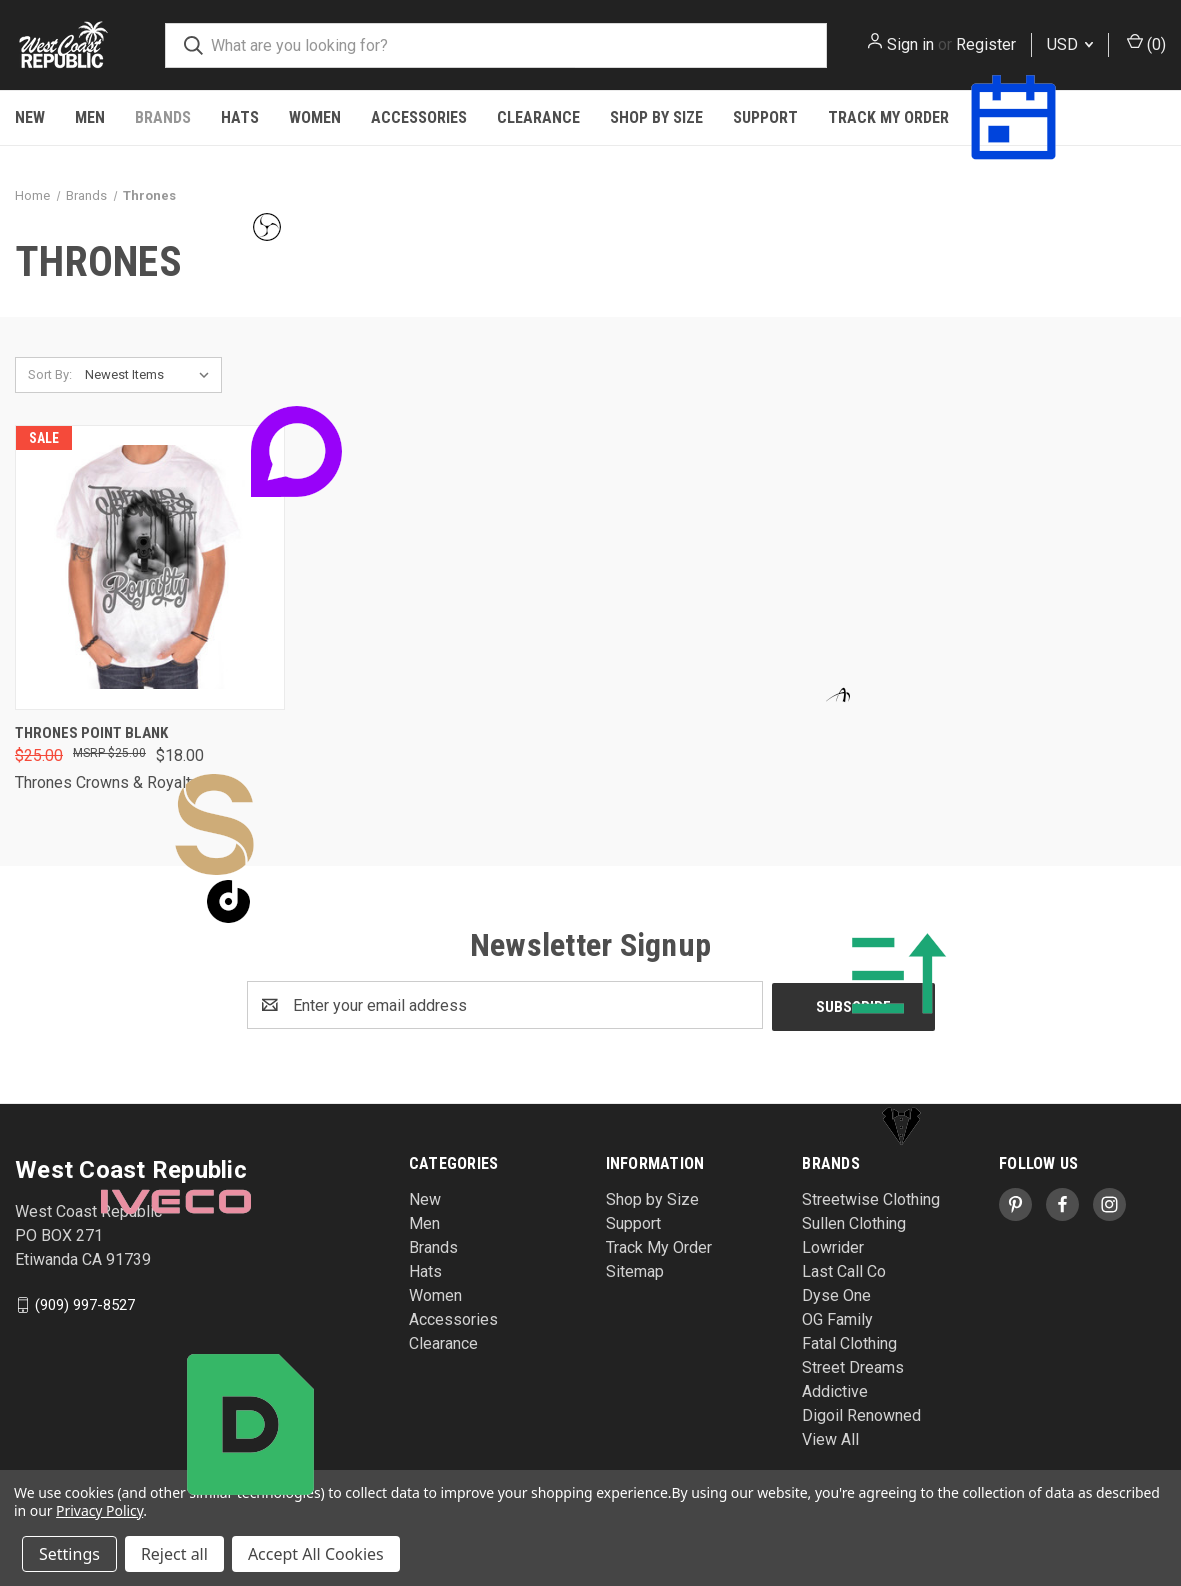  Describe the element at coordinates (267, 227) in the screenshot. I see `open OBS Studio for streaming or recording` at that location.